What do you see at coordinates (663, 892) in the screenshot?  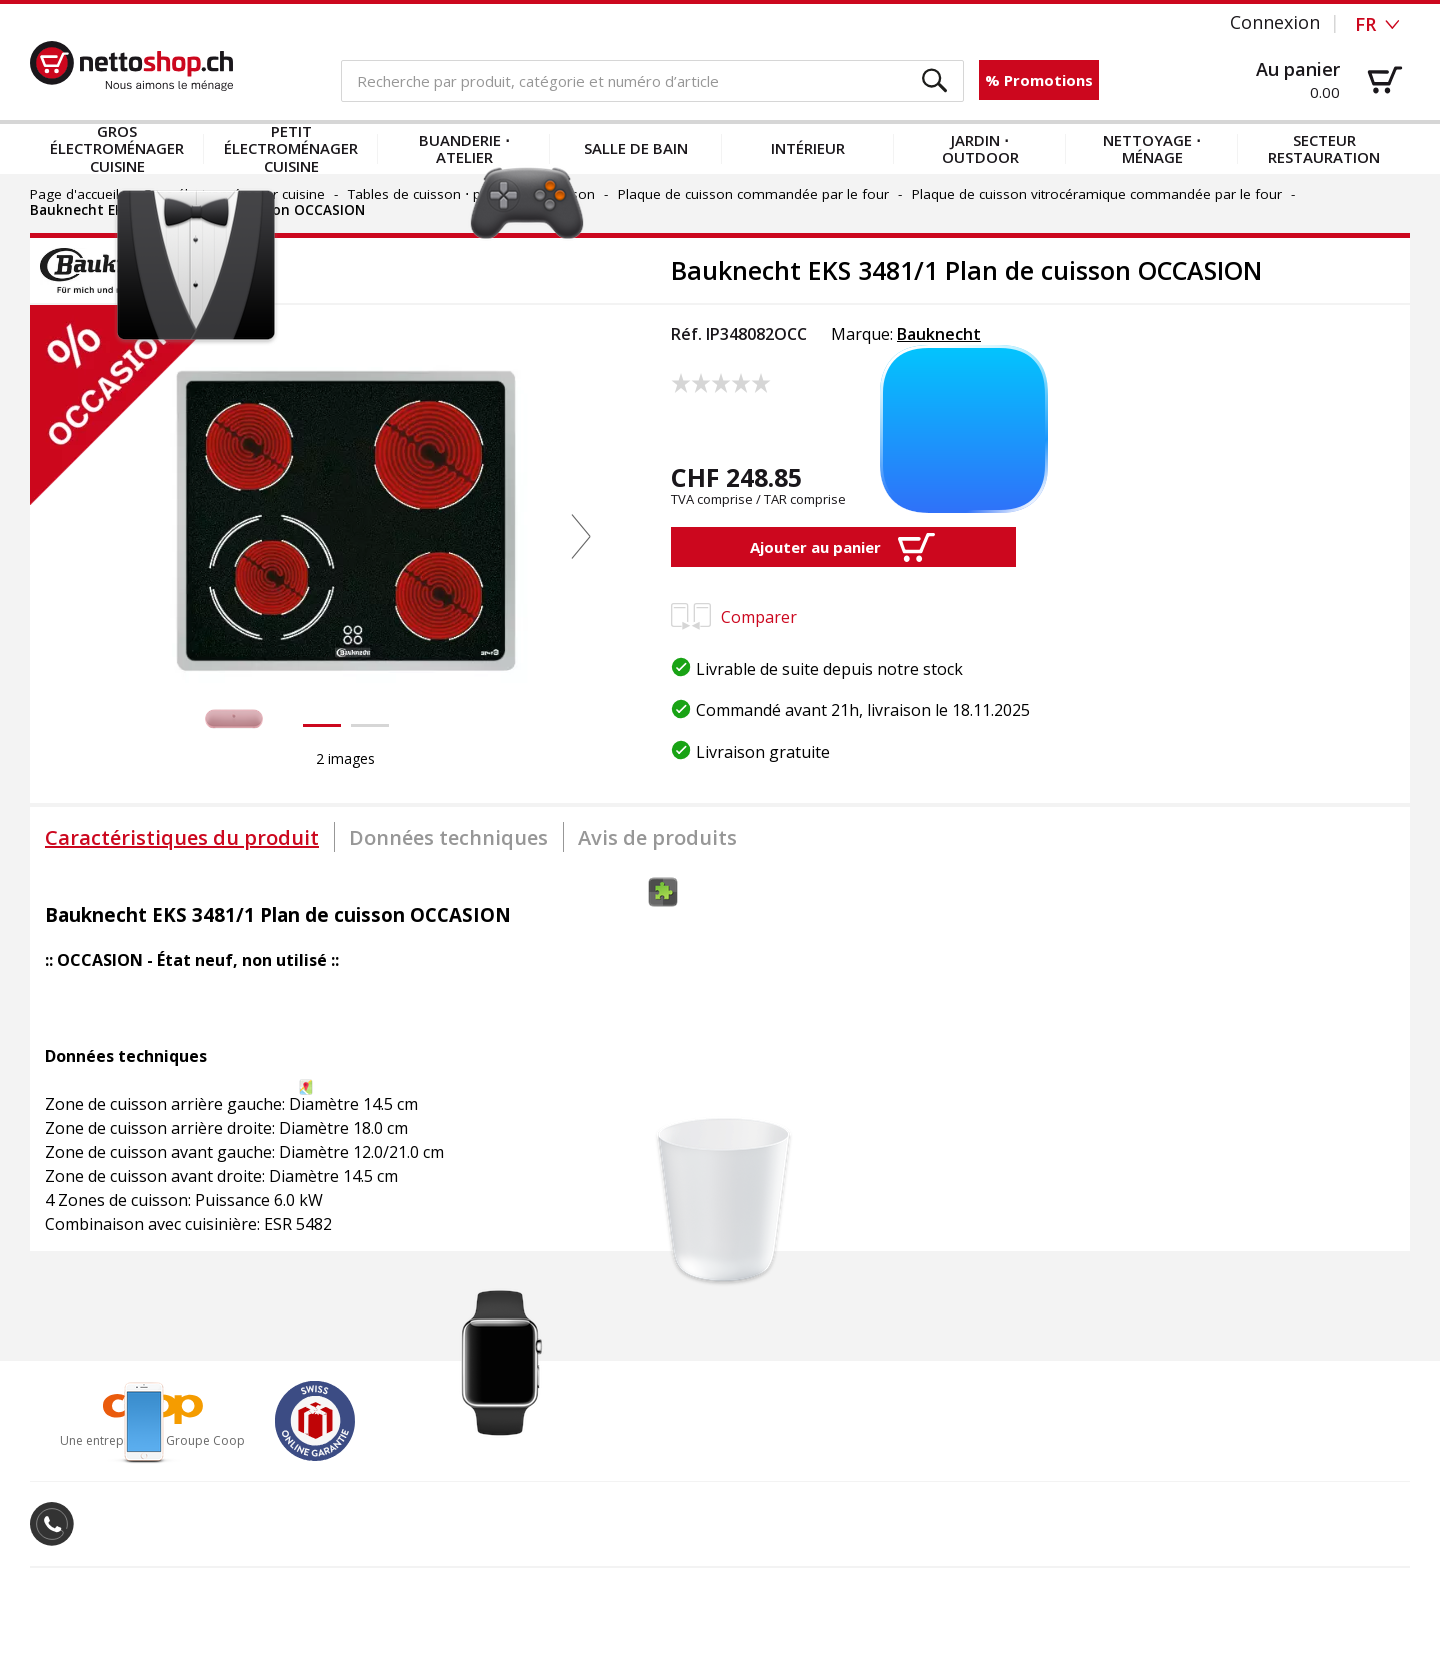 I see `browse or manage system add-ons` at bounding box center [663, 892].